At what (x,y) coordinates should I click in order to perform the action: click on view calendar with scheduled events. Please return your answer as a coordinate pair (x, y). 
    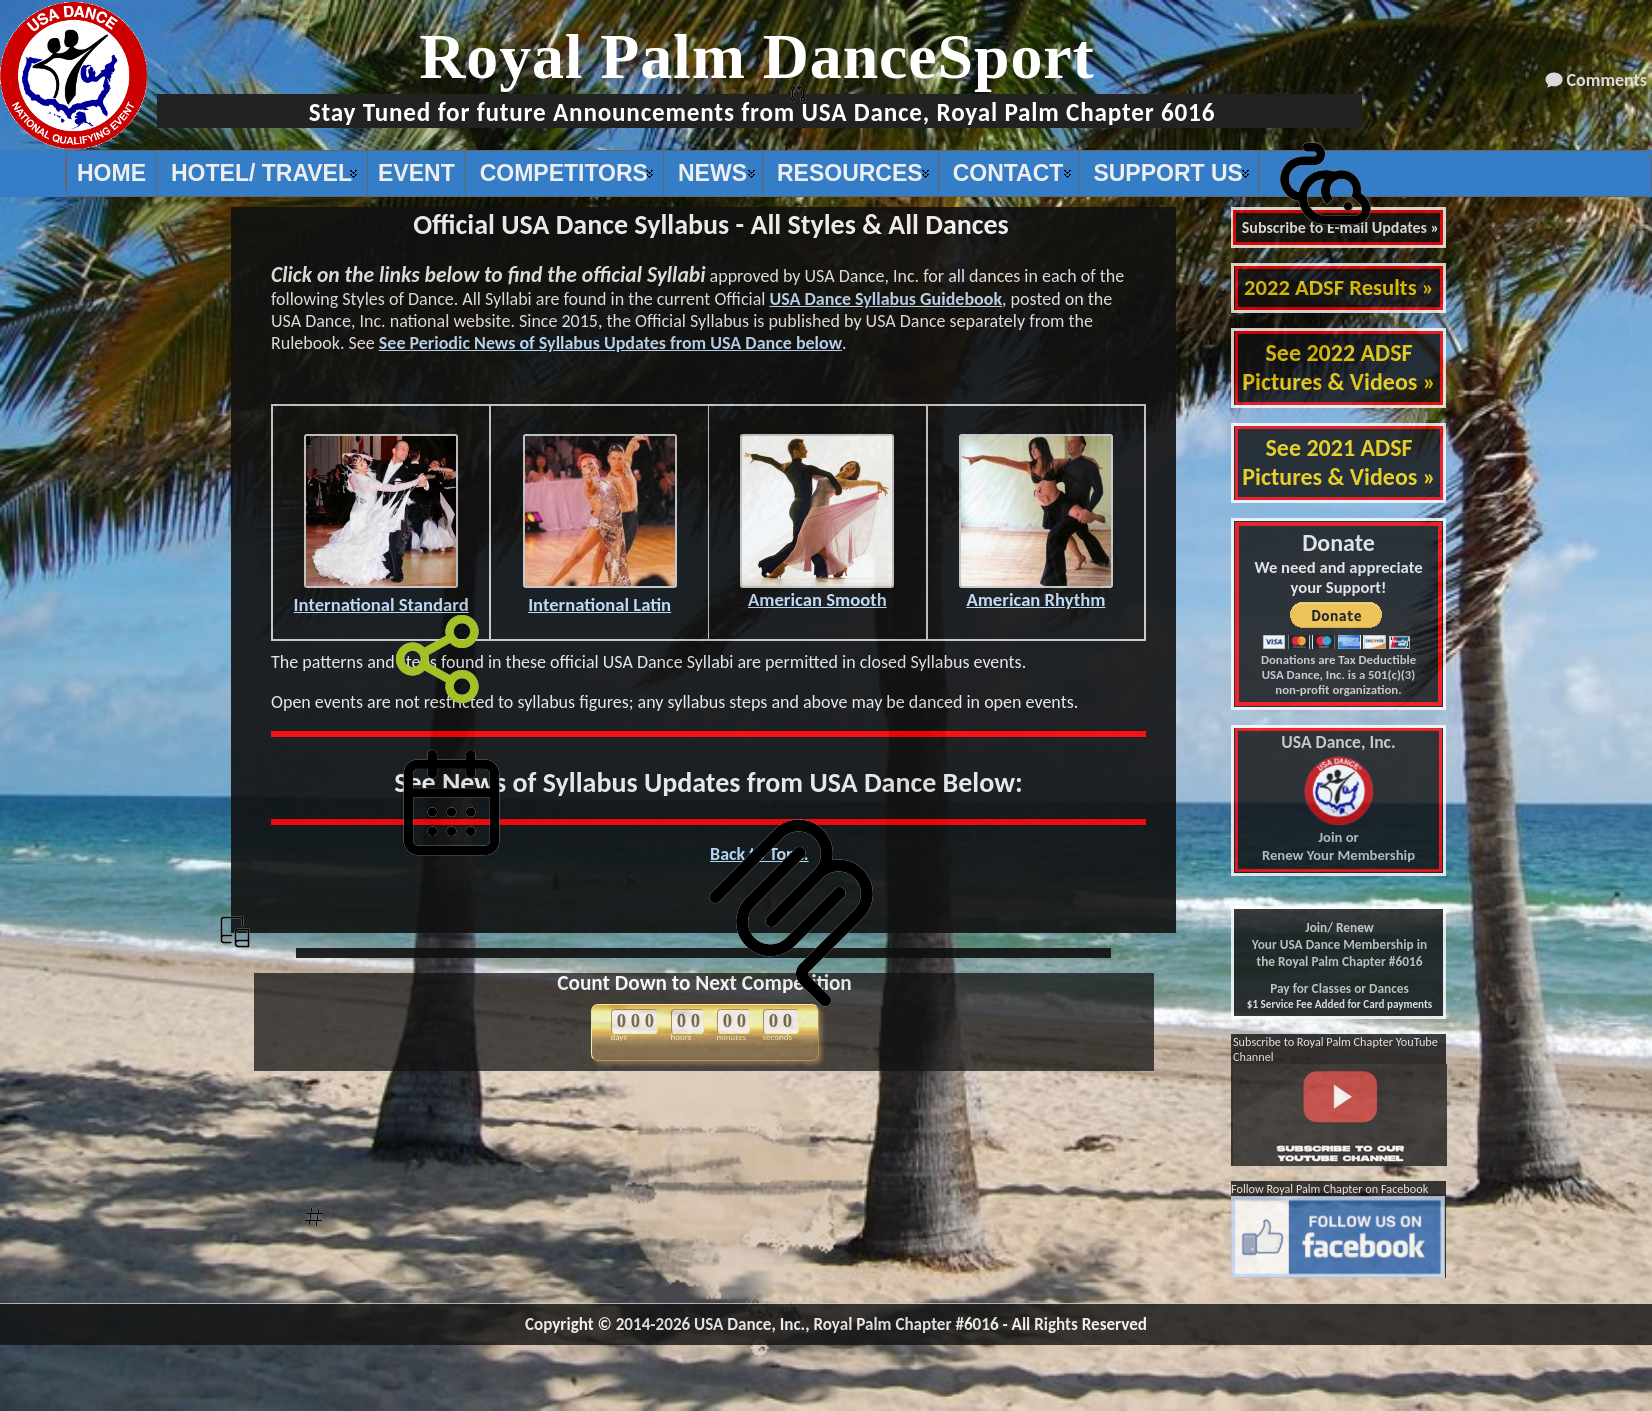
    Looking at the image, I should click on (451, 802).